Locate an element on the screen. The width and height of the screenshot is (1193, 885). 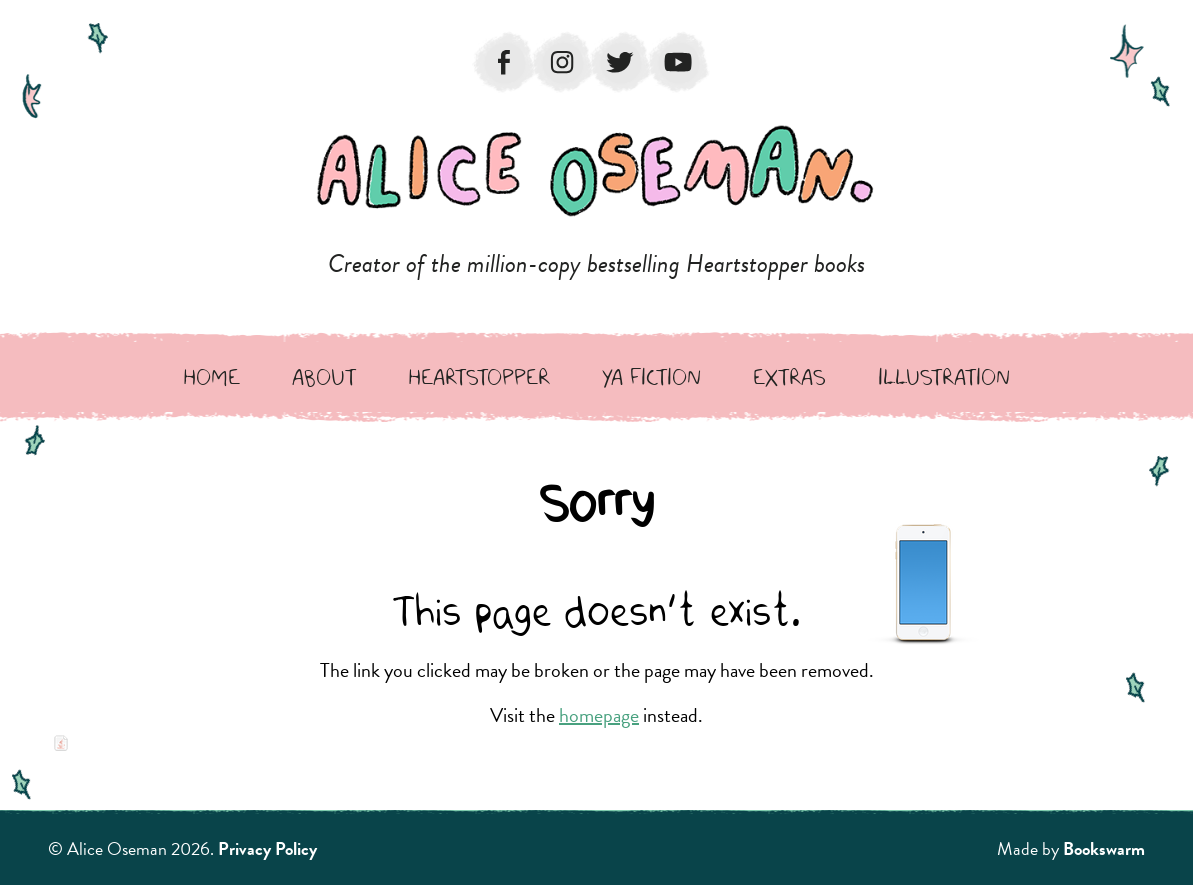
java source code file is located at coordinates (61, 743).